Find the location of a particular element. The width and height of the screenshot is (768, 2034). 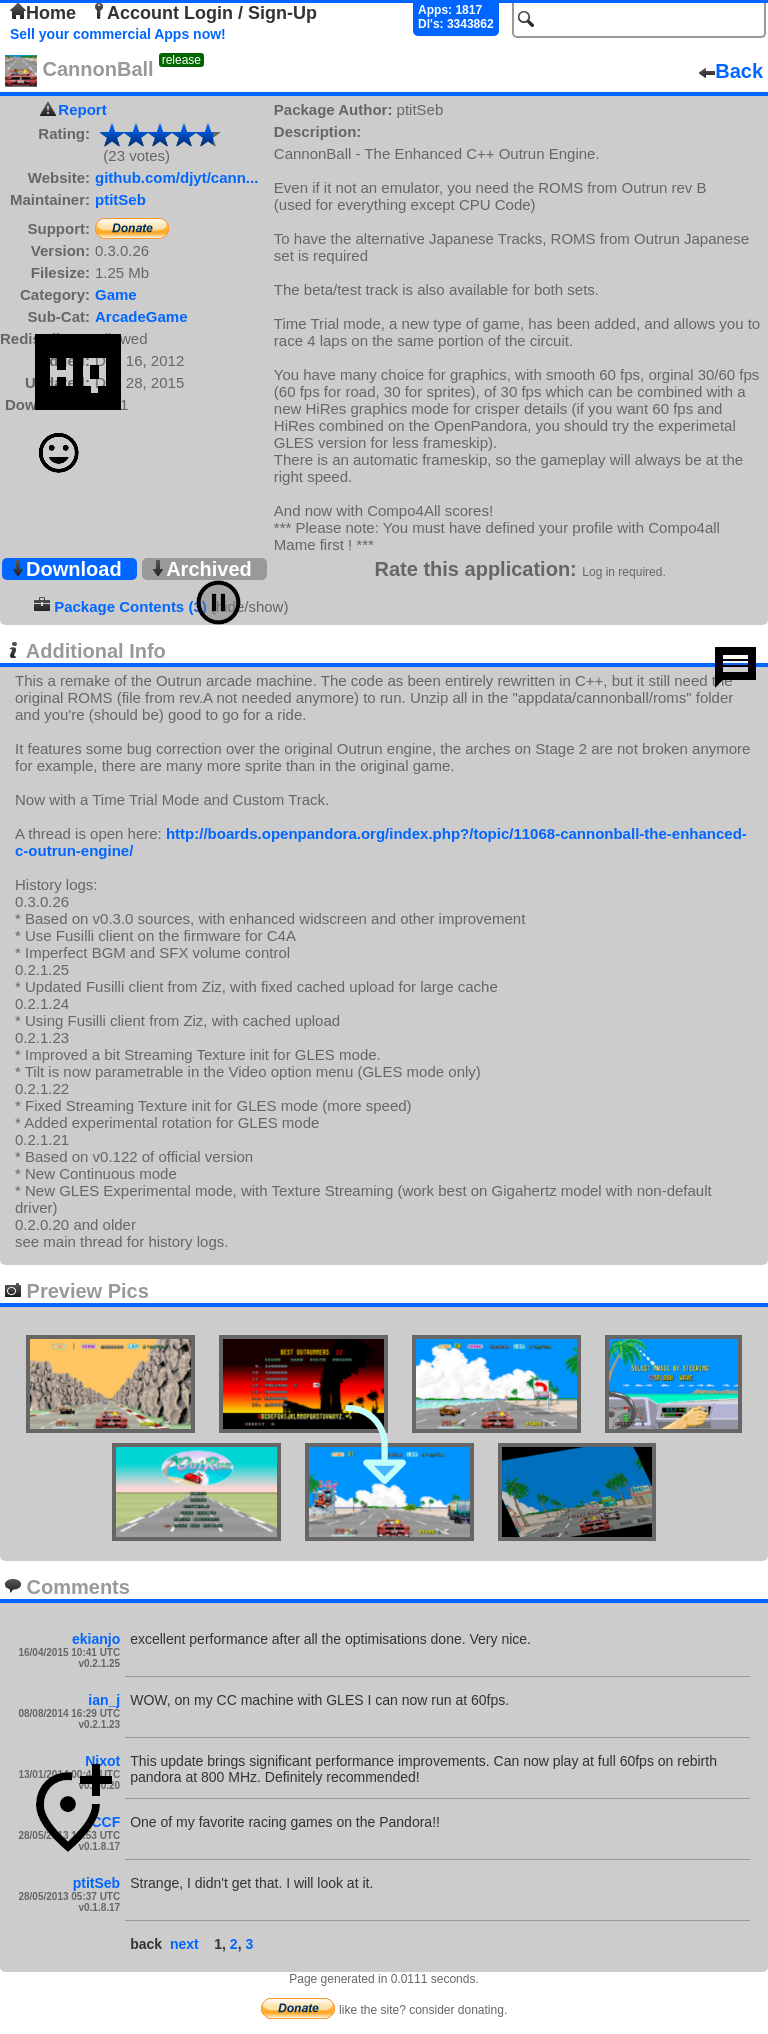

switch to high quality playback is located at coordinates (78, 372).